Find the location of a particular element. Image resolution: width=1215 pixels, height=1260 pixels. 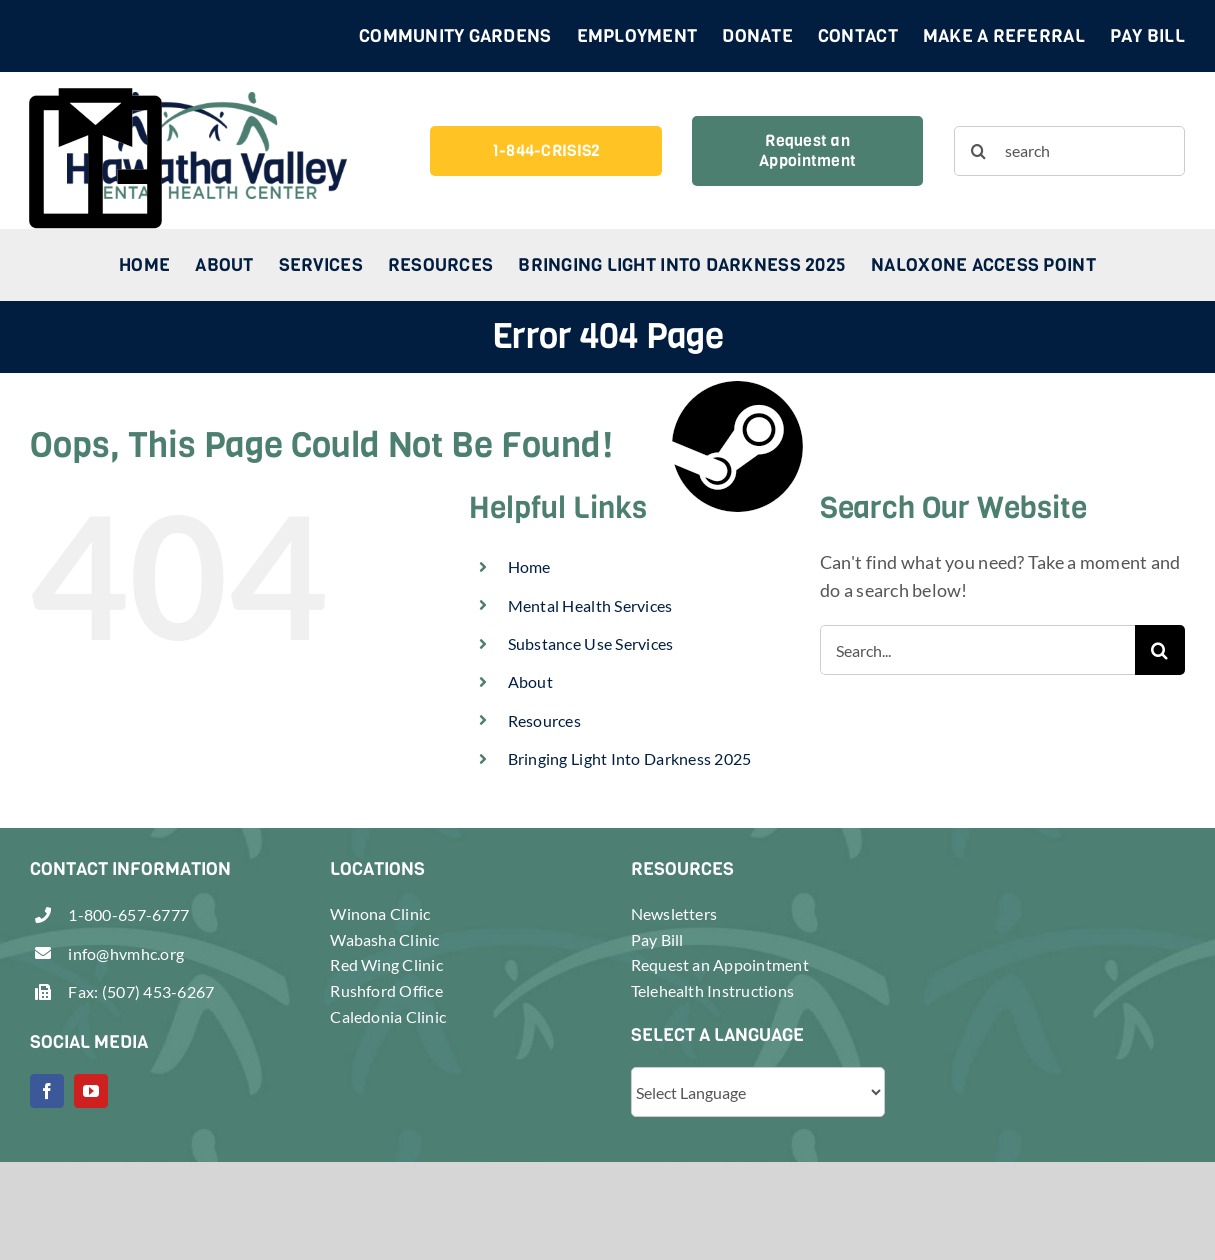

view clothing or apparel options is located at coordinates (95, 154).